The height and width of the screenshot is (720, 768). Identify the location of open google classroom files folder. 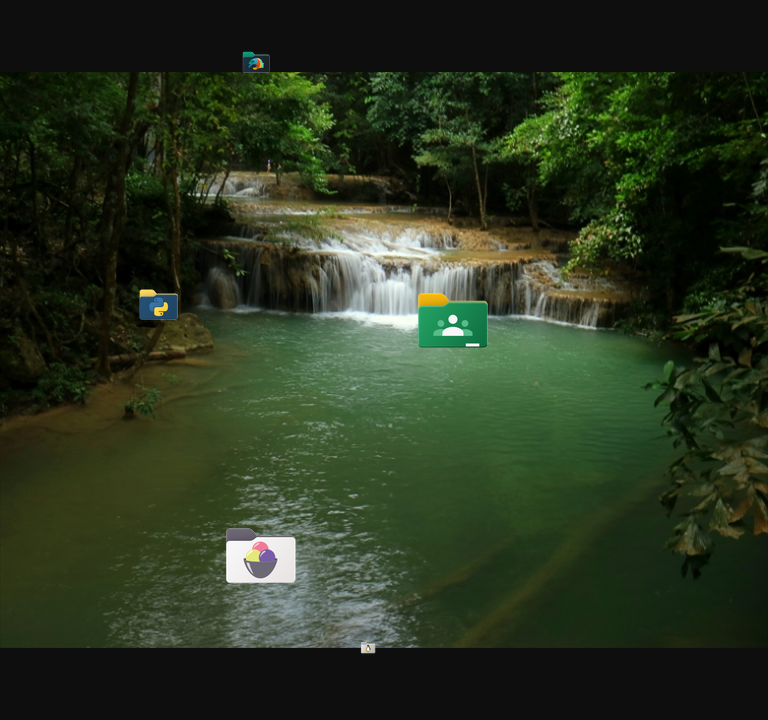
(452, 322).